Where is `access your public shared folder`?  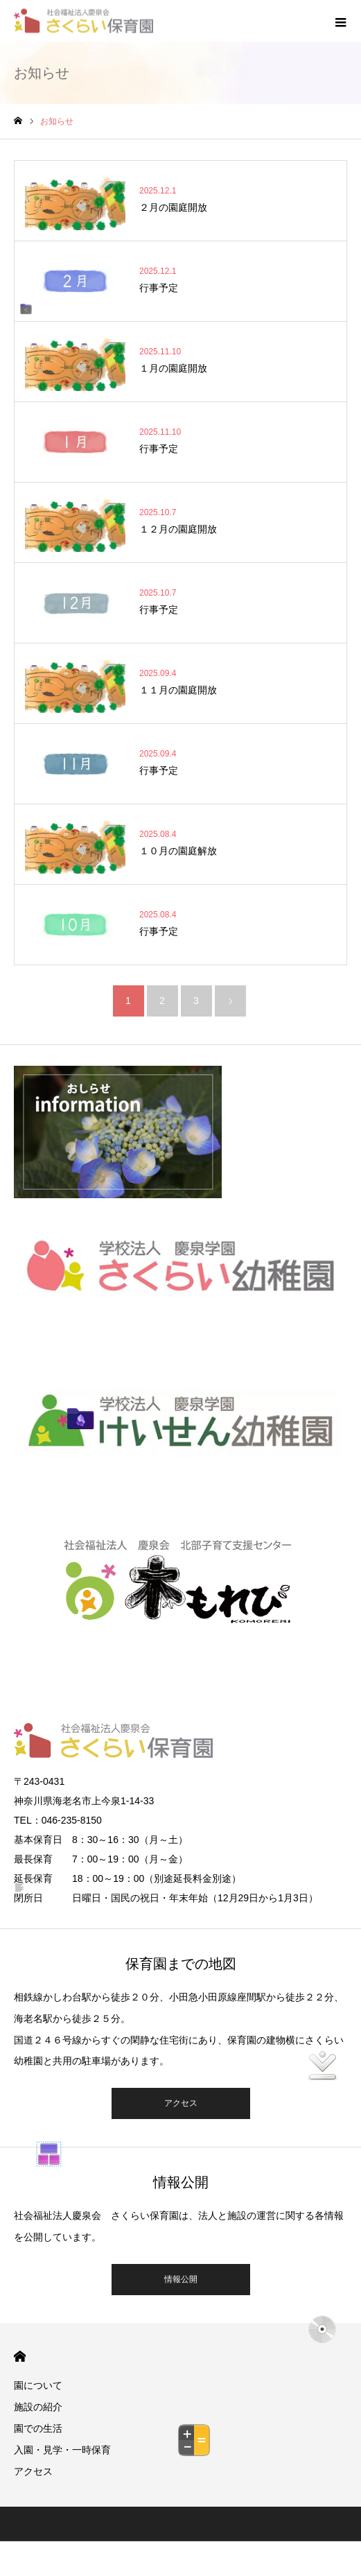
access your public shared folder is located at coordinates (26, 309).